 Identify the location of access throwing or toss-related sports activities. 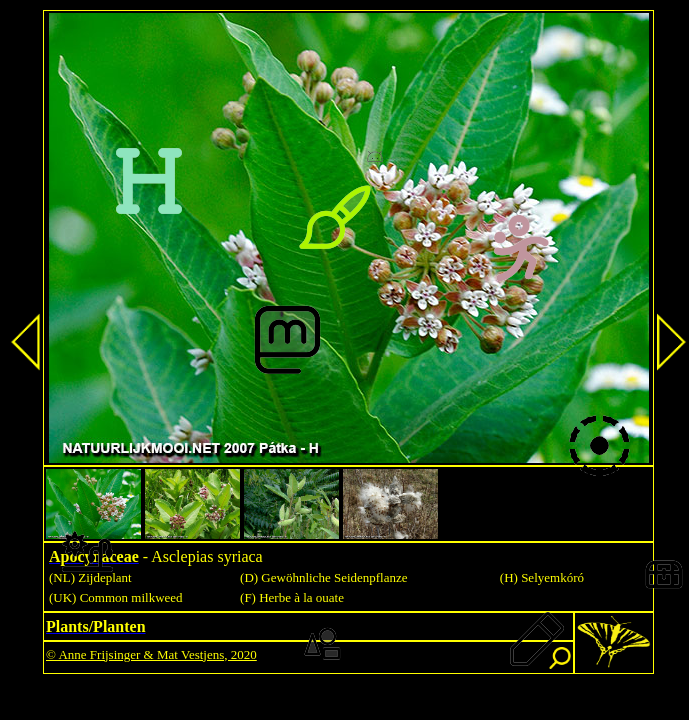
(519, 247).